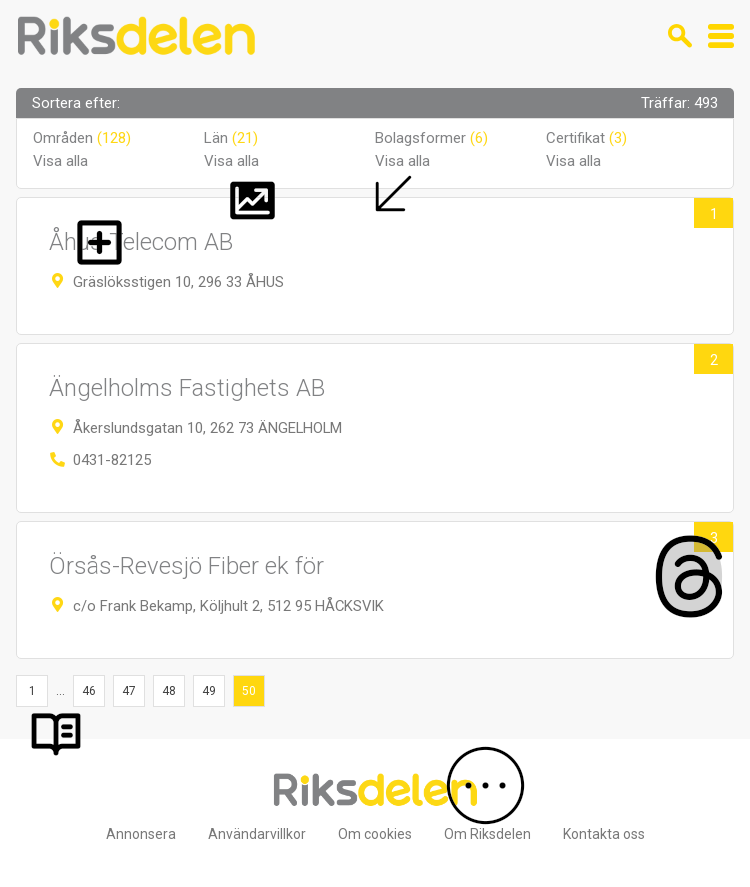 This screenshot has height=887, width=750. Describe the element at coordinates (393, 193) in the screenshot. I see `navigate to previous or lower-left content` at that location.